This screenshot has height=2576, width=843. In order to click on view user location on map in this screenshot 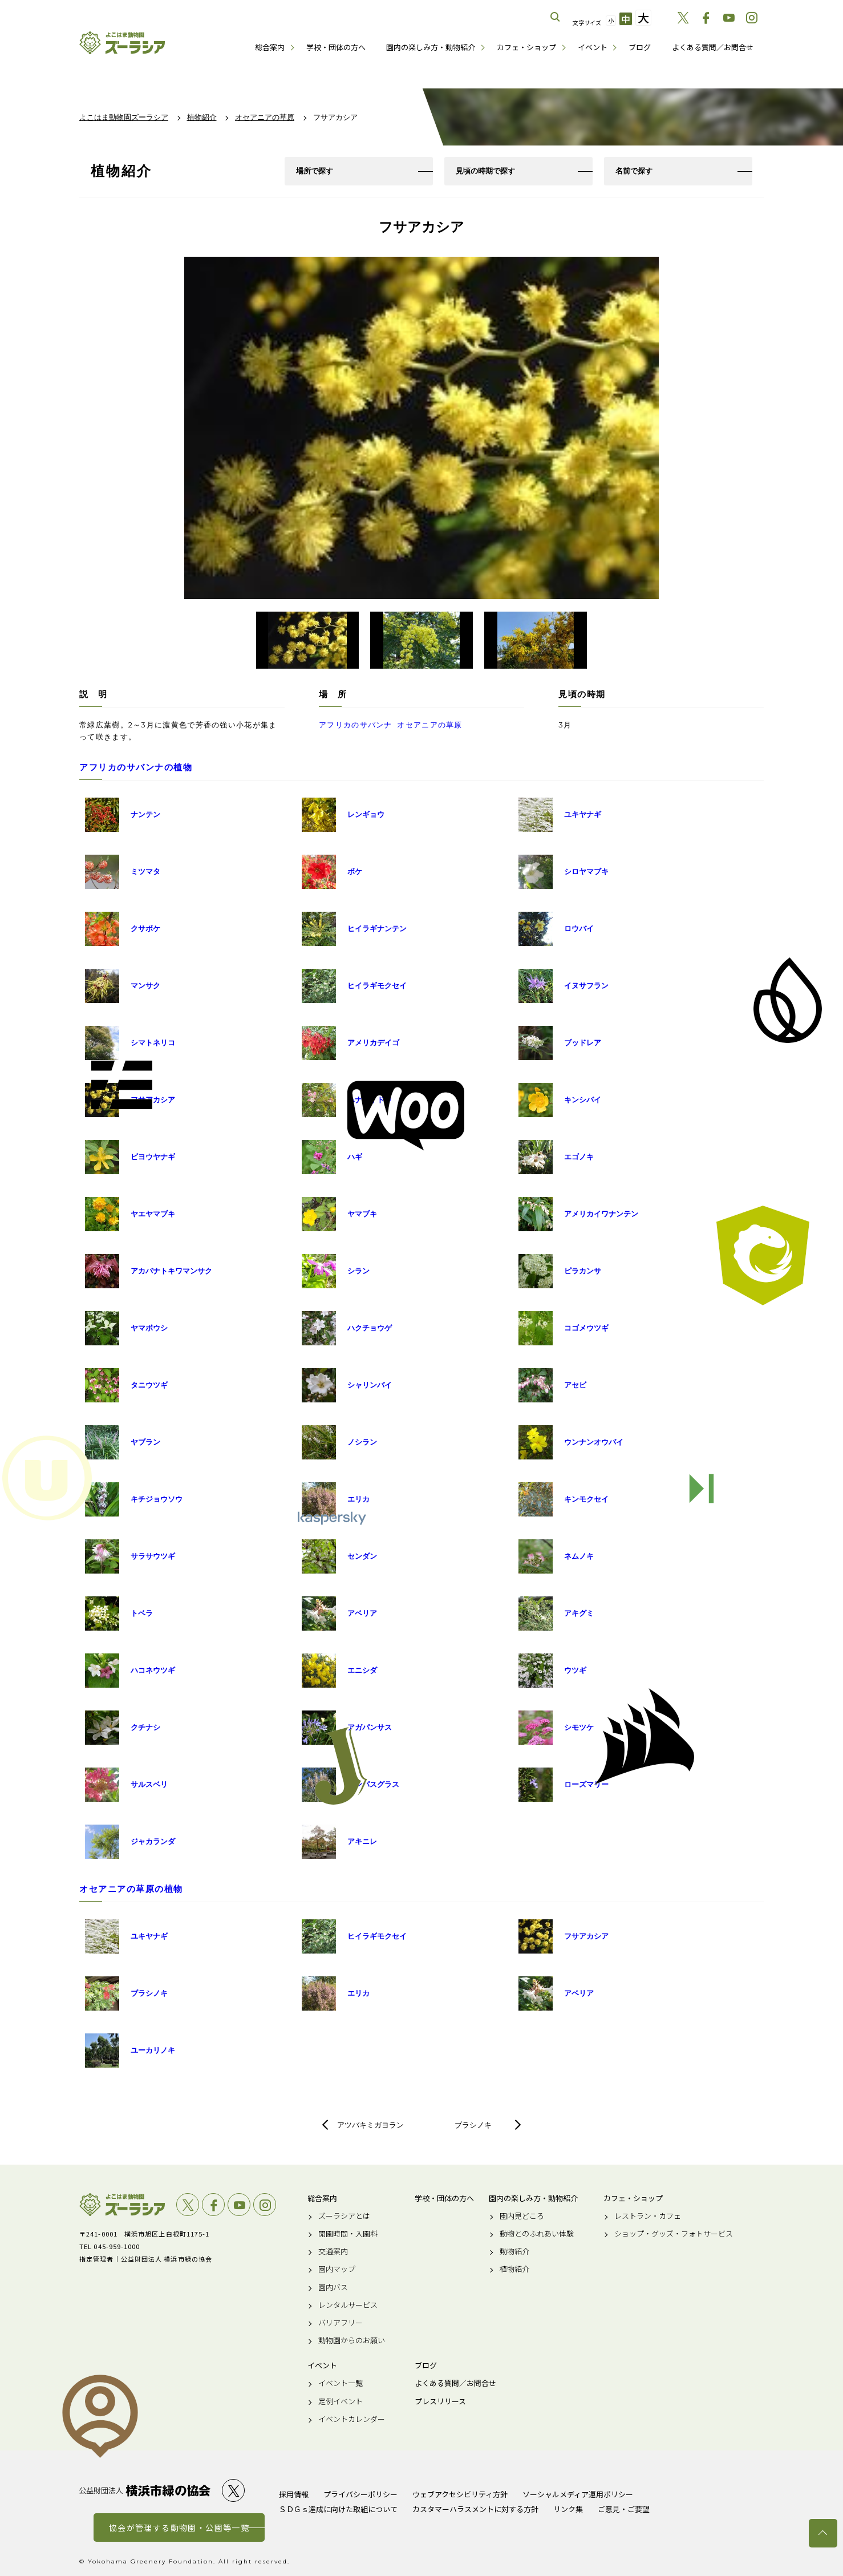, I will do `click(100, 2412)`.